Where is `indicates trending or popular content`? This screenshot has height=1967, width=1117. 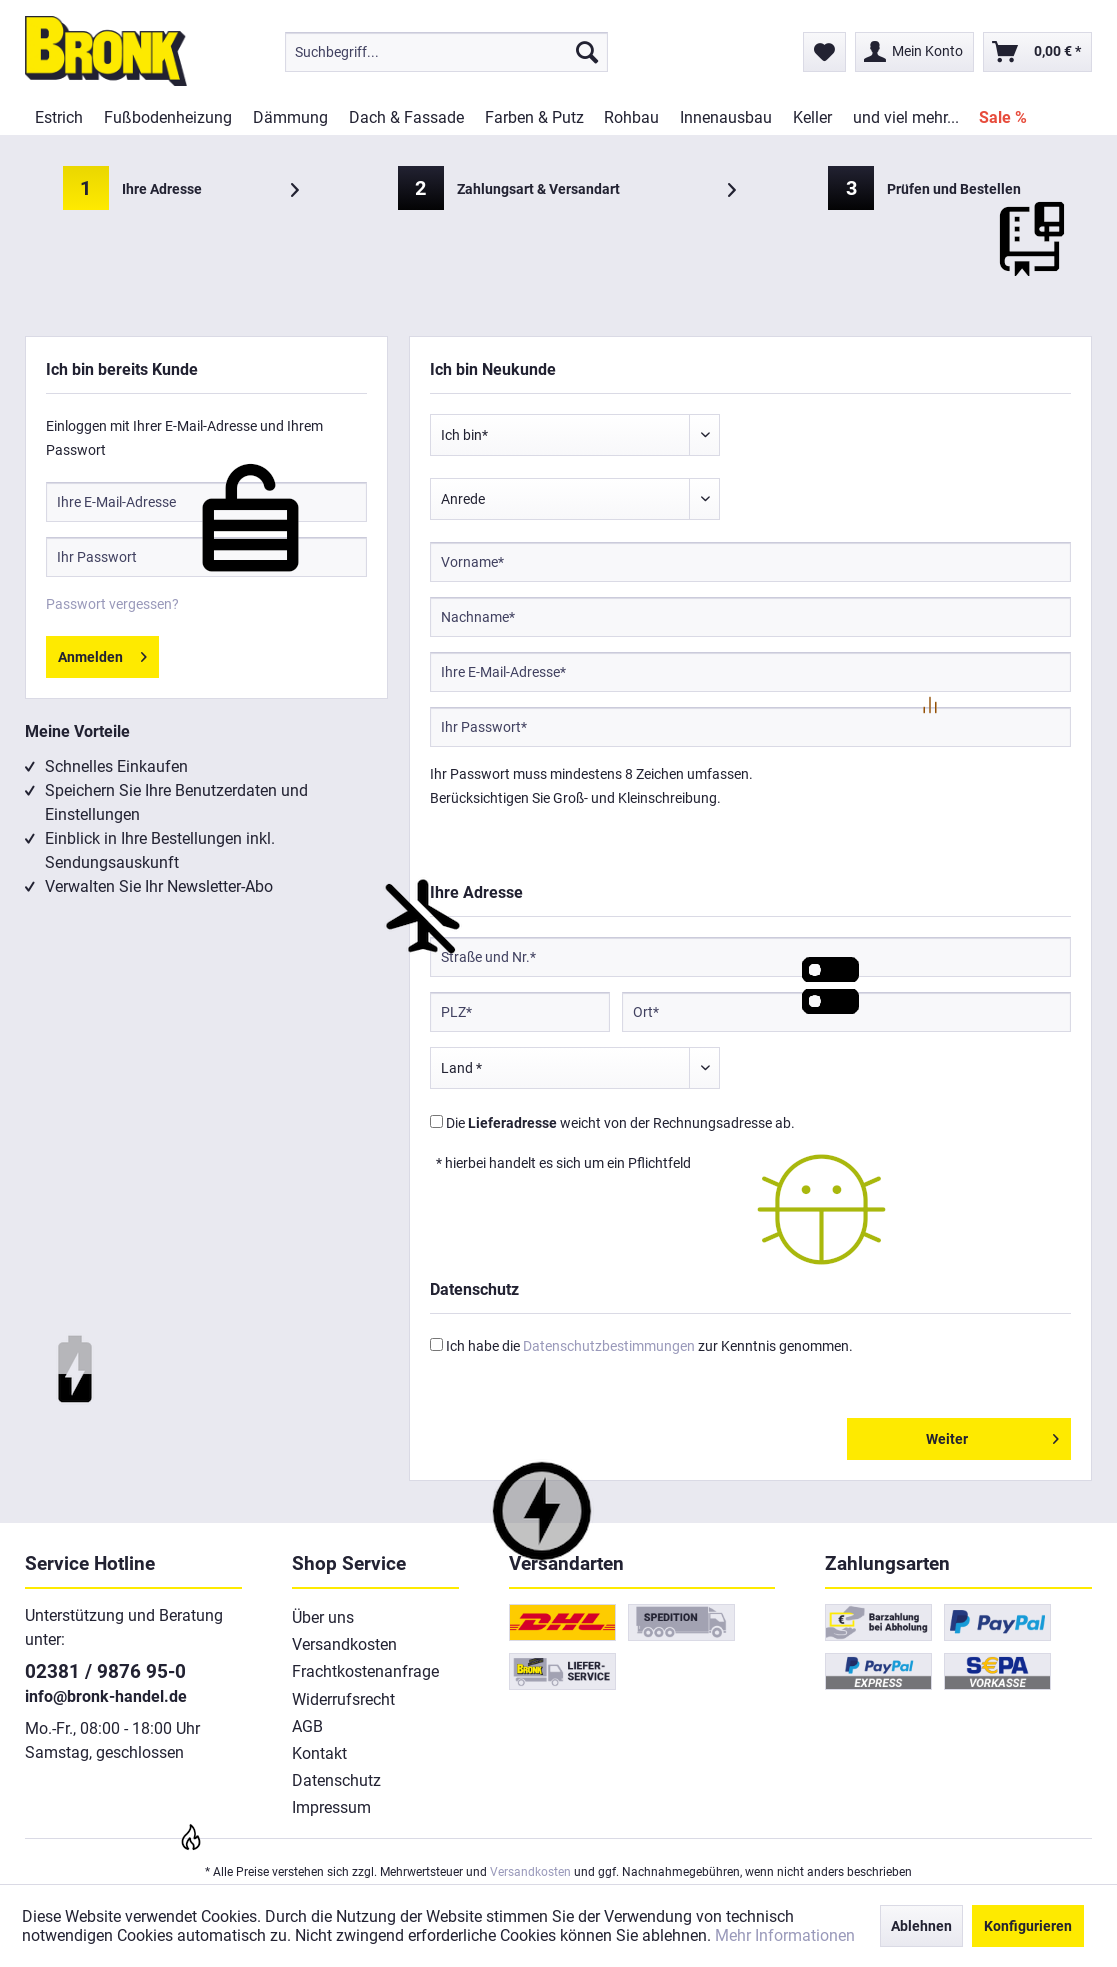
indicates trending or popular content is located at coordinates (191, 1837).